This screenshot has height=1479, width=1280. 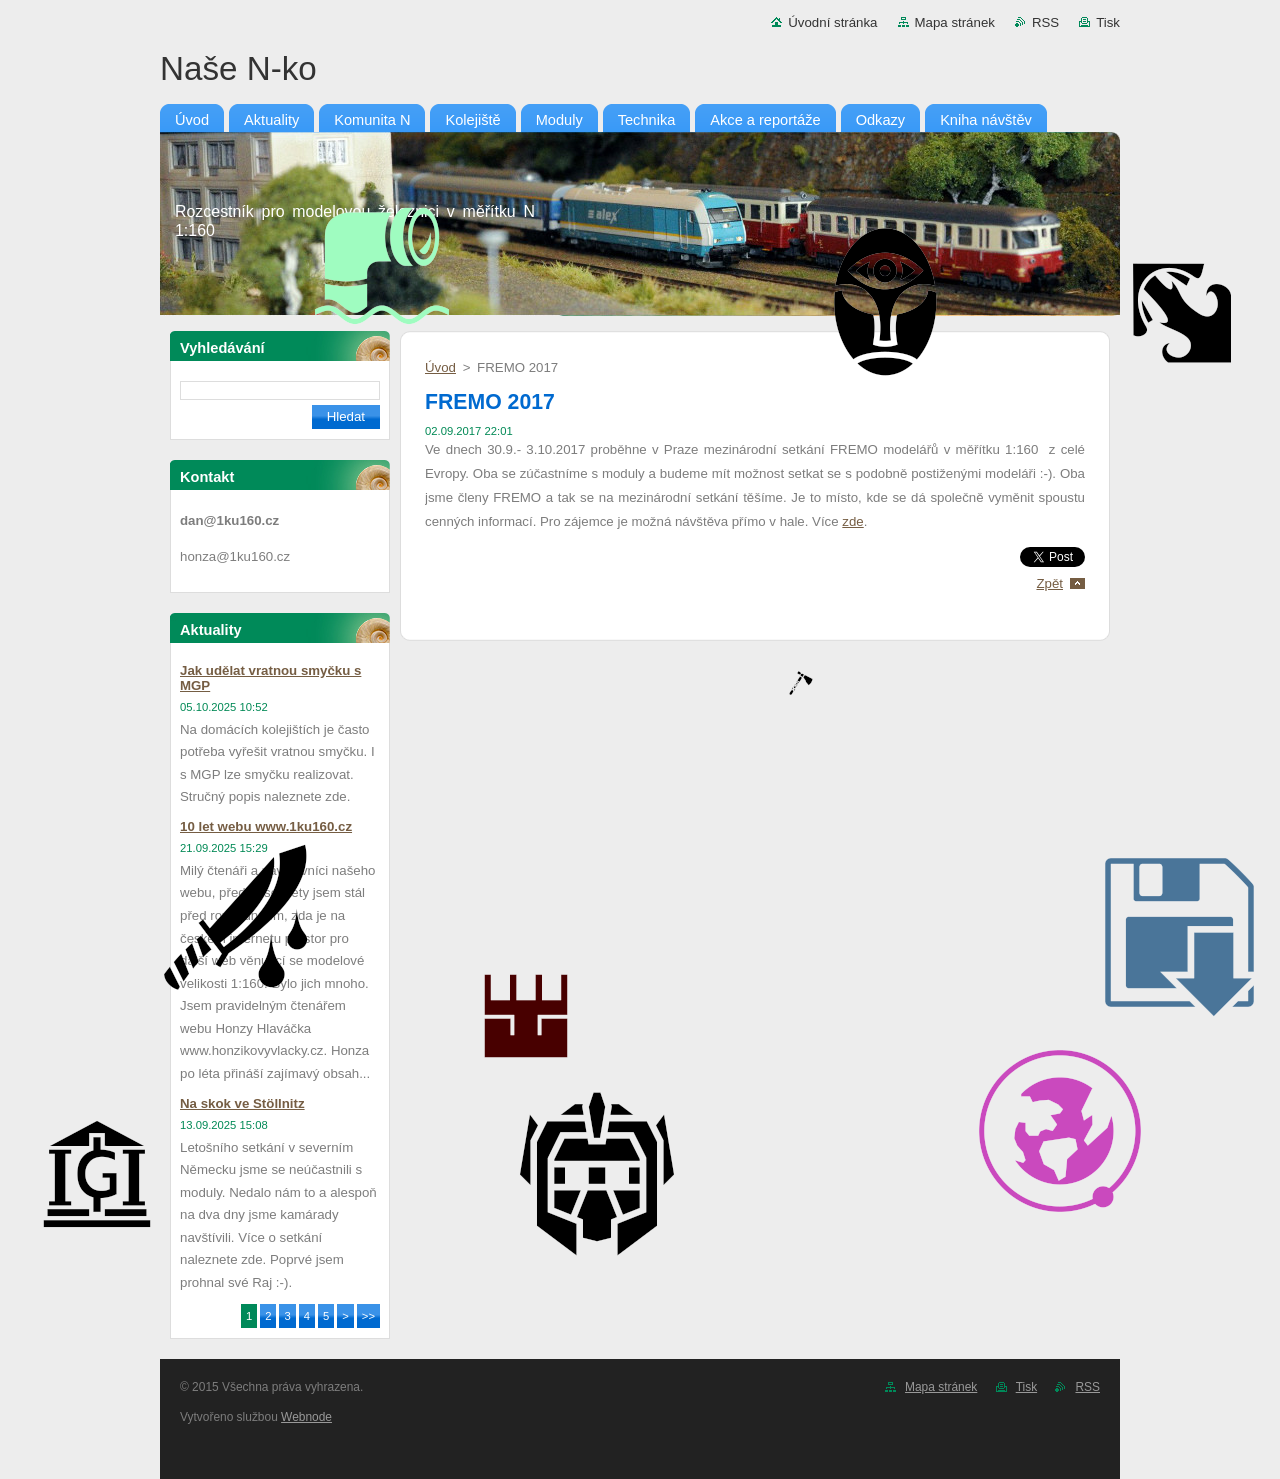 What do you see at coordinates (235, 916) in the screenshot?
I see `melee weapon item in game inventory` at bounding box center [235, 916].